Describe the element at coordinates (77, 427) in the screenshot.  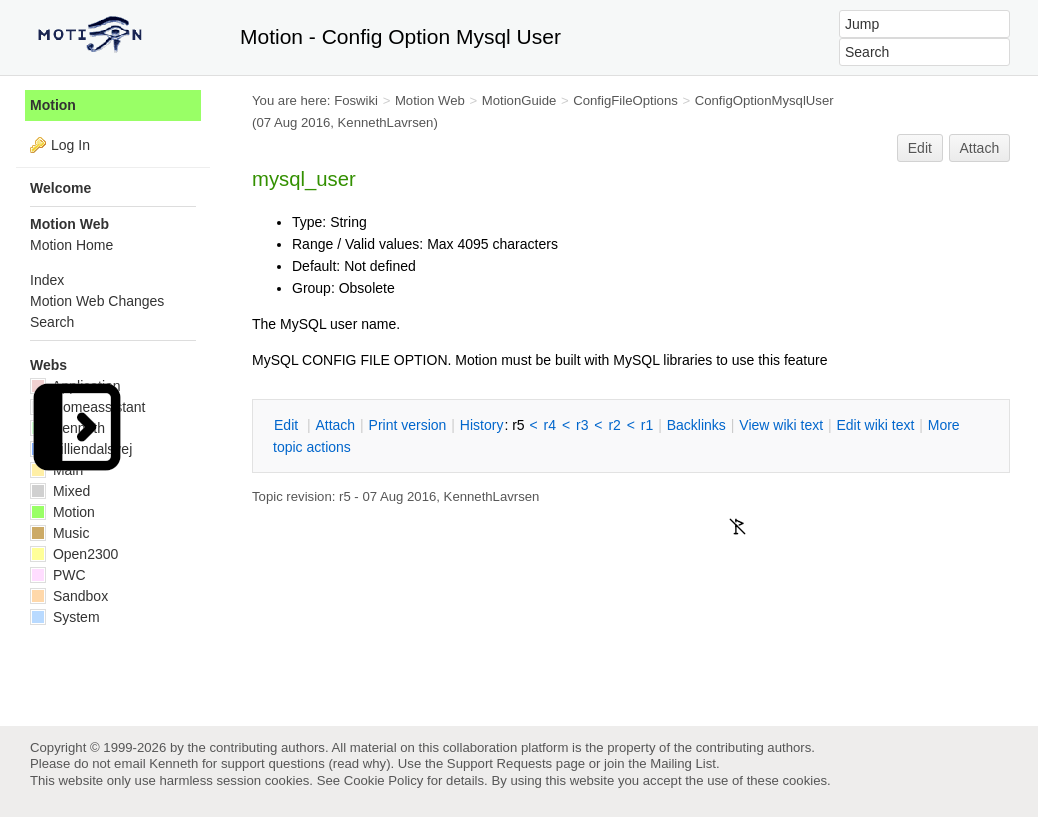
I see `expand the left sidebar` at that location.